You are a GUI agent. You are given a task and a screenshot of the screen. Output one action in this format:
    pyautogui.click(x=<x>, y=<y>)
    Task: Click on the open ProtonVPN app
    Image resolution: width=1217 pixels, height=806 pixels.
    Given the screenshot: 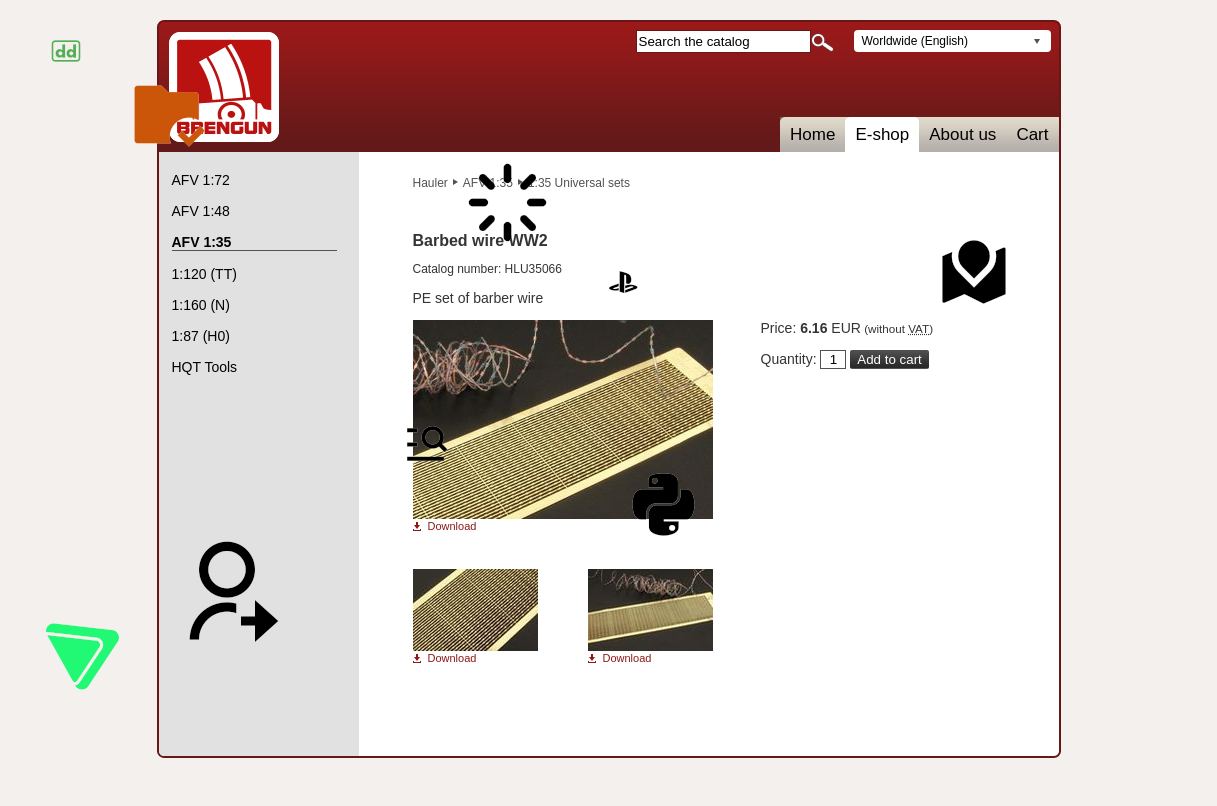 What is the action you would take?
    pyautogui.click(x=82, y=656)
    